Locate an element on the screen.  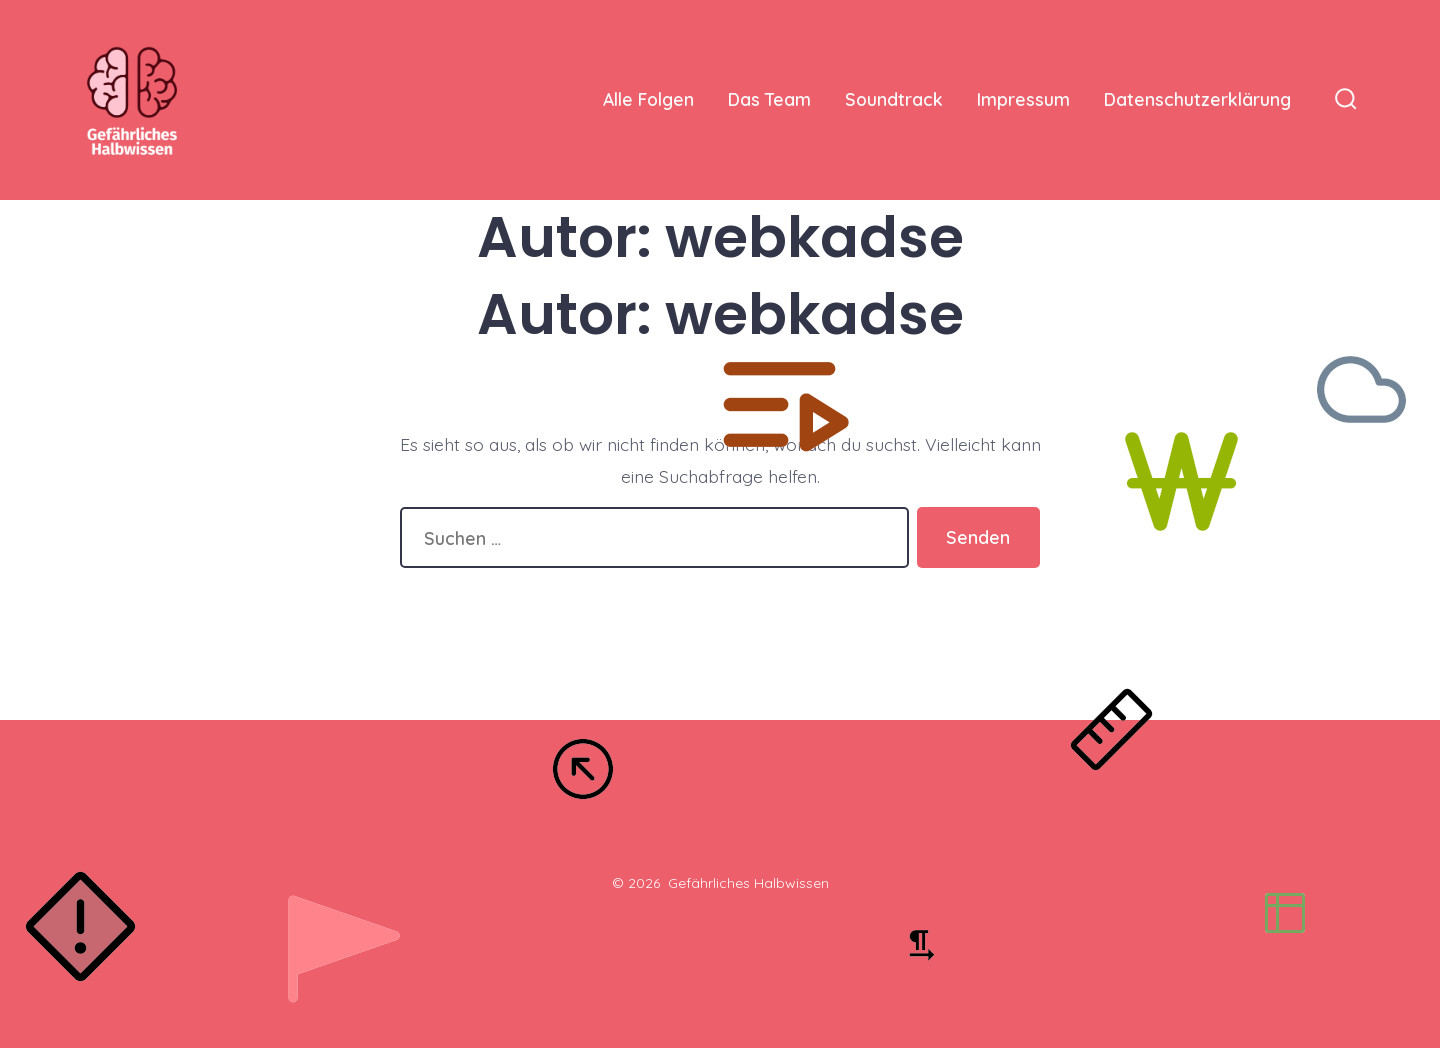
view data in table format is located at coordinates (1285, 913).